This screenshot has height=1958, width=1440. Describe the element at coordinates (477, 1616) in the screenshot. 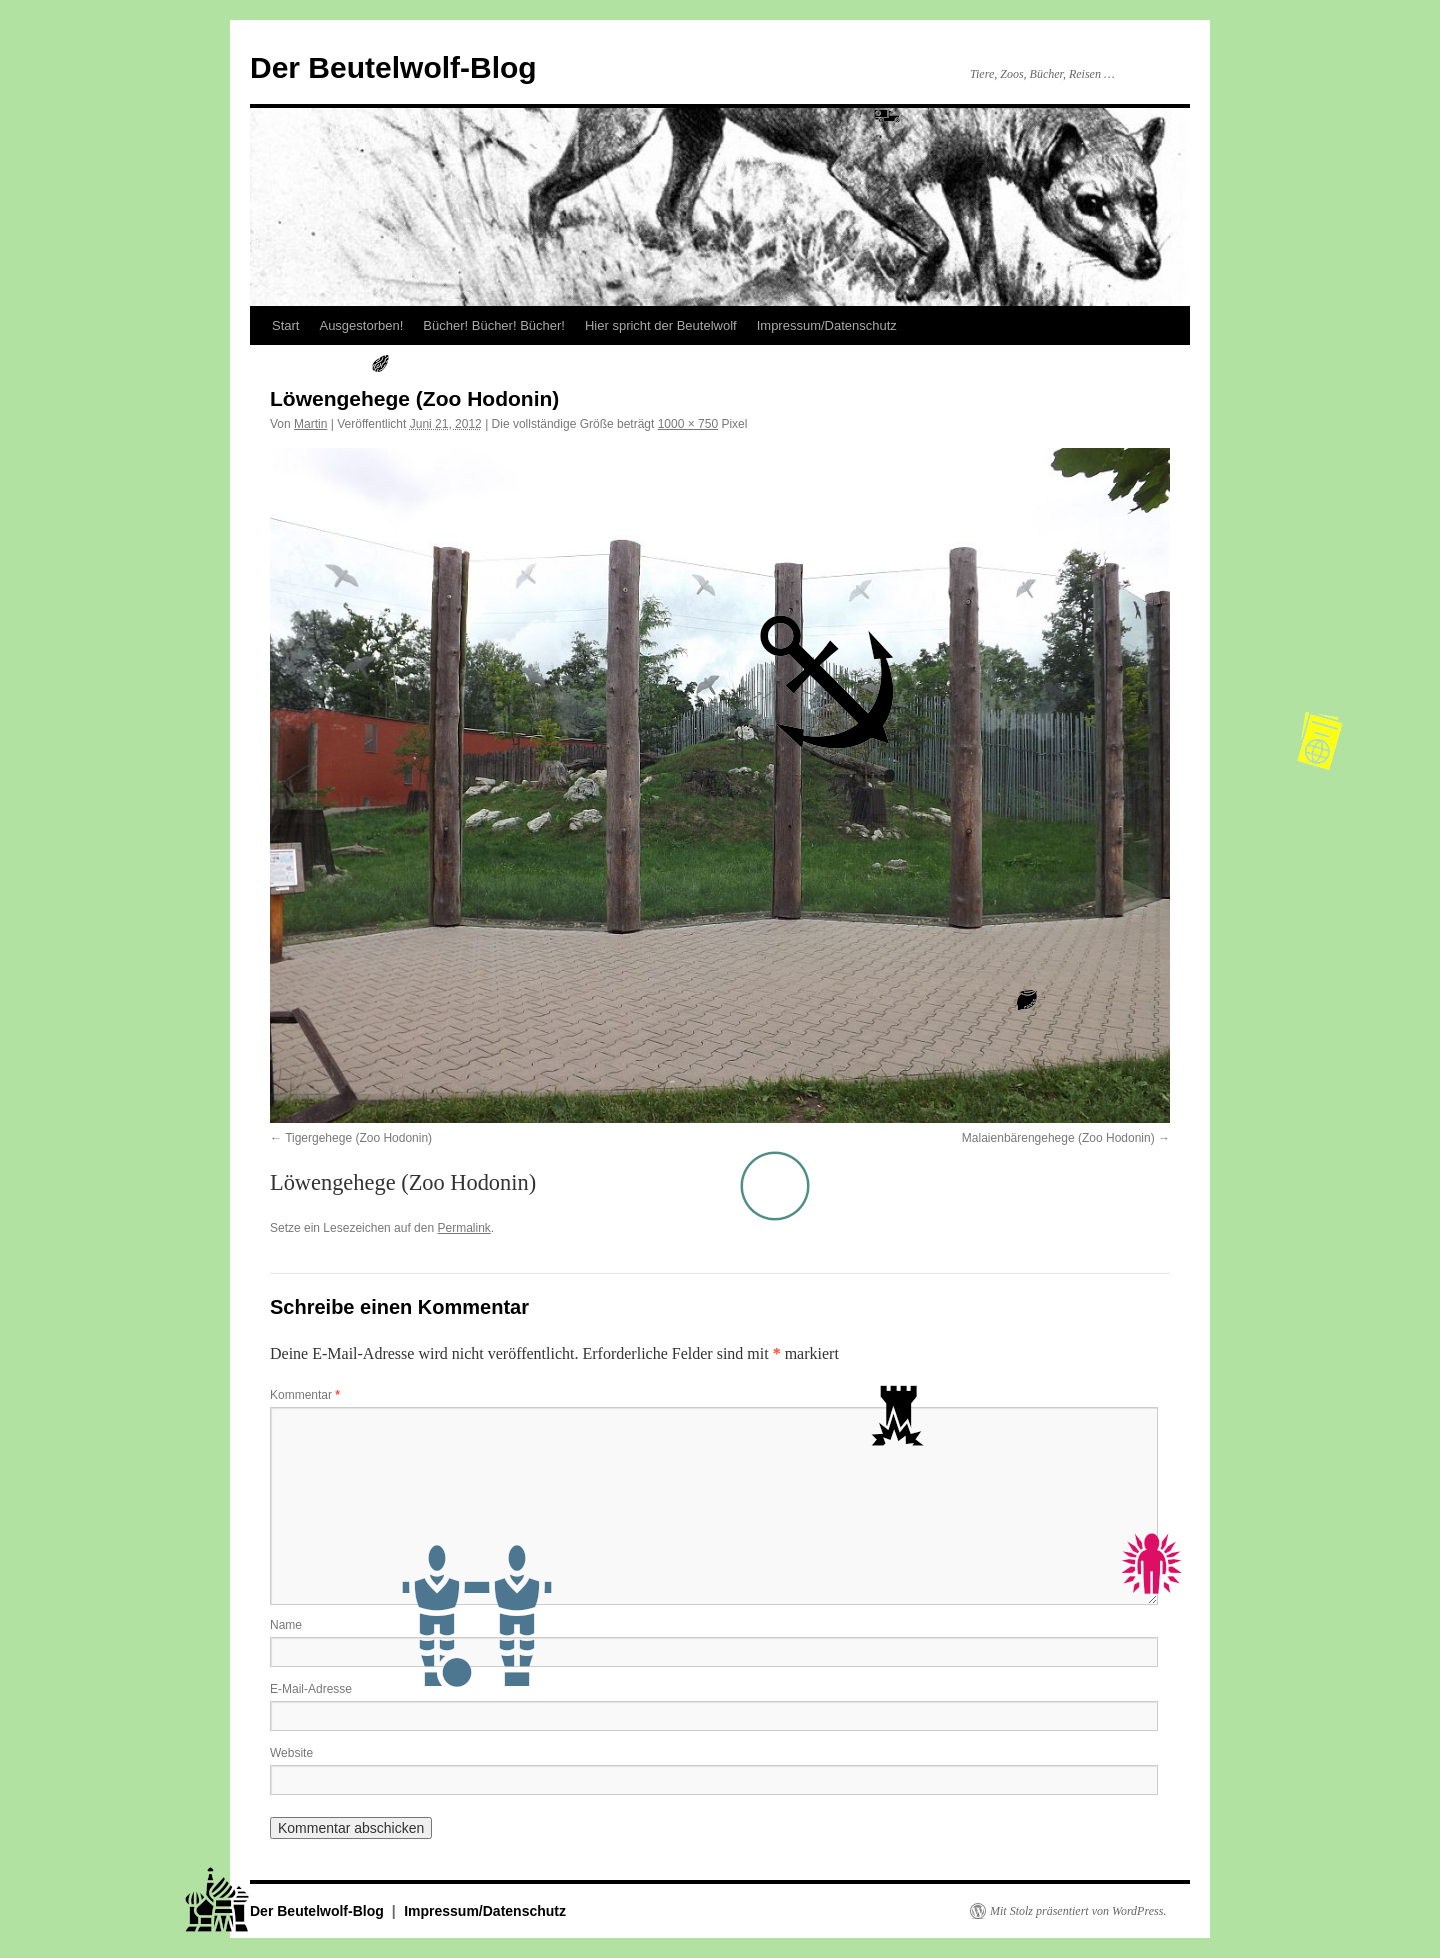

I see `access foosball or table football game` at that location.